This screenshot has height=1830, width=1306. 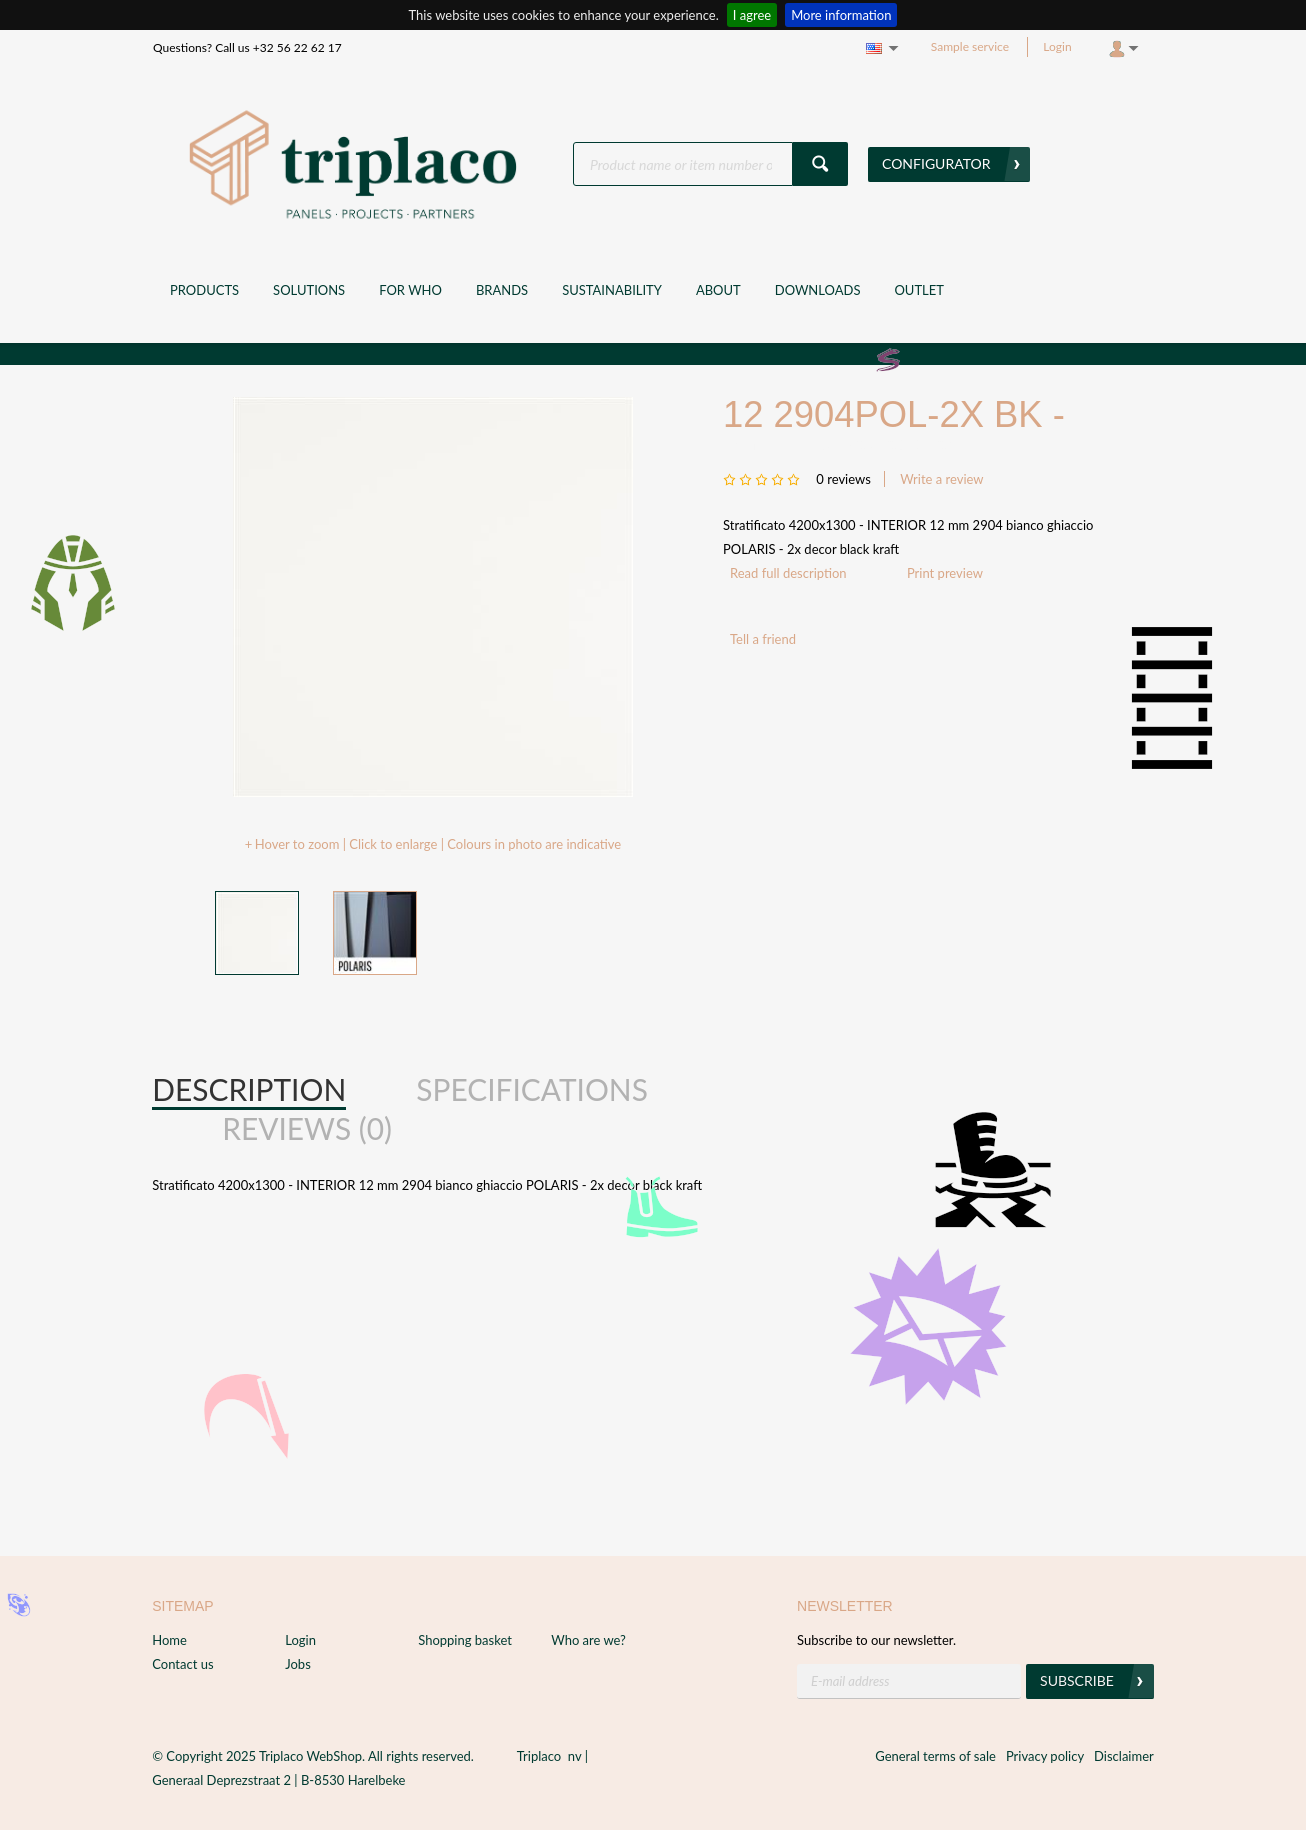 What do you see at coordinates (246, 1416) in the screenshot?
I see `launch or throw an attack in a game` at bounding box center [246, 1416].